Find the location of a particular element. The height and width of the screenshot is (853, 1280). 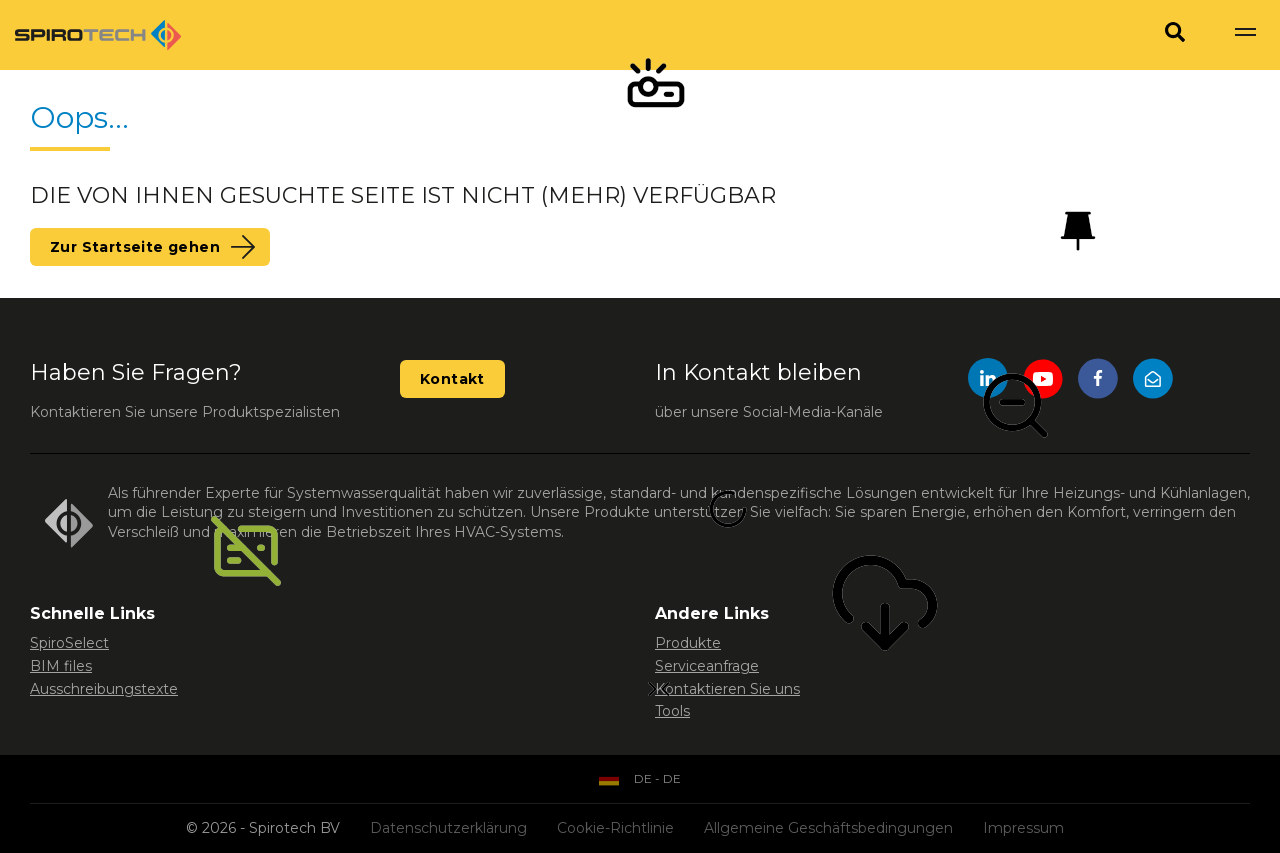

loading content in progress is located at coordinates (728, 509).